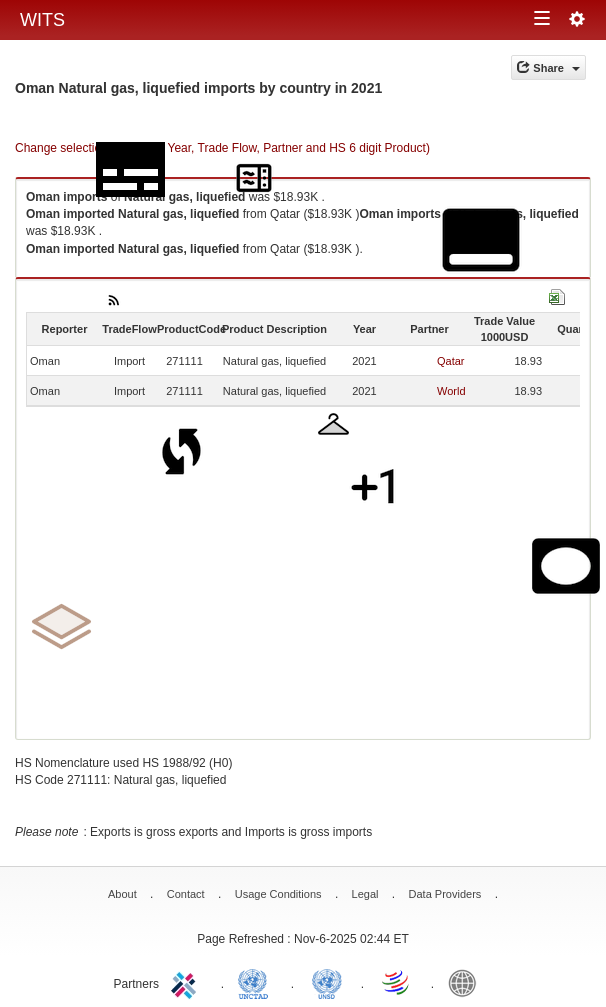 Image resolution: width=606 pixels, height=1007 pixels. What do you see at coordinates (566, 566) in the screenshot?
I see `apply vignette effect to photo` at bounding box center [566, 566].